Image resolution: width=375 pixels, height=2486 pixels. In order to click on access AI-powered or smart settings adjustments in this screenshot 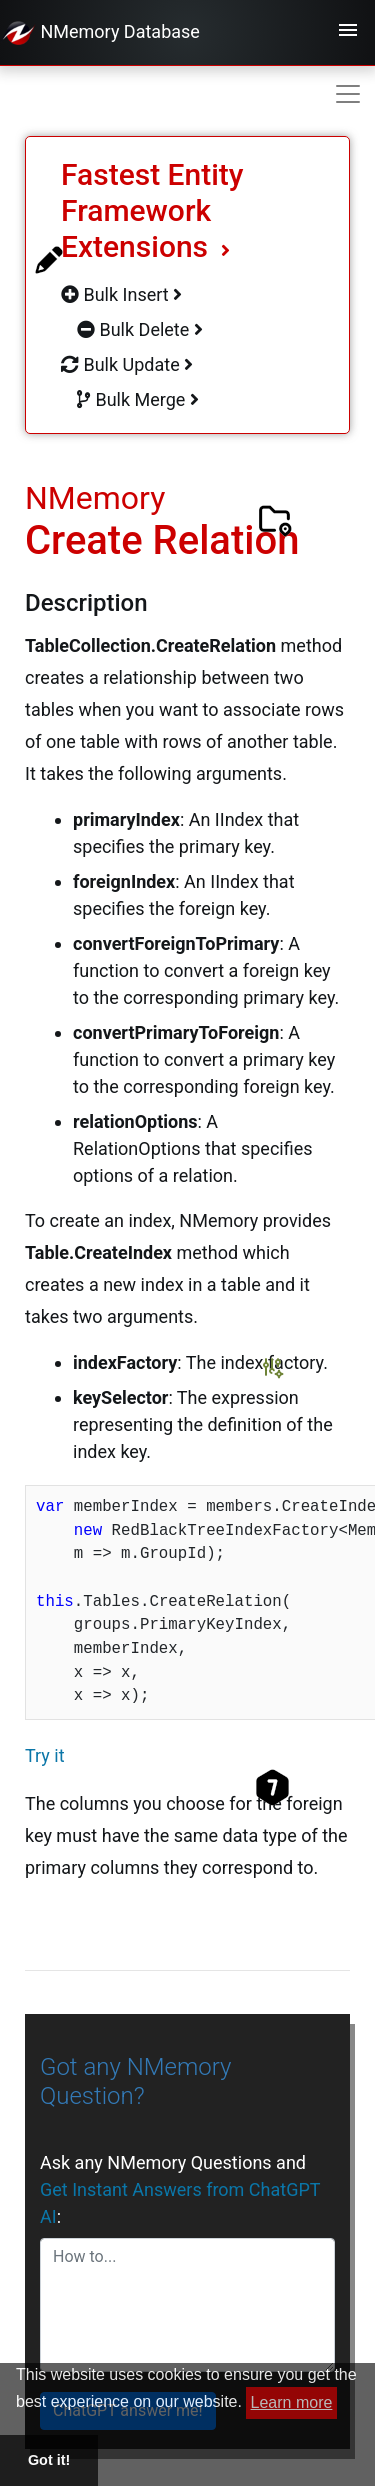, I will do `click(272, 1367)`.